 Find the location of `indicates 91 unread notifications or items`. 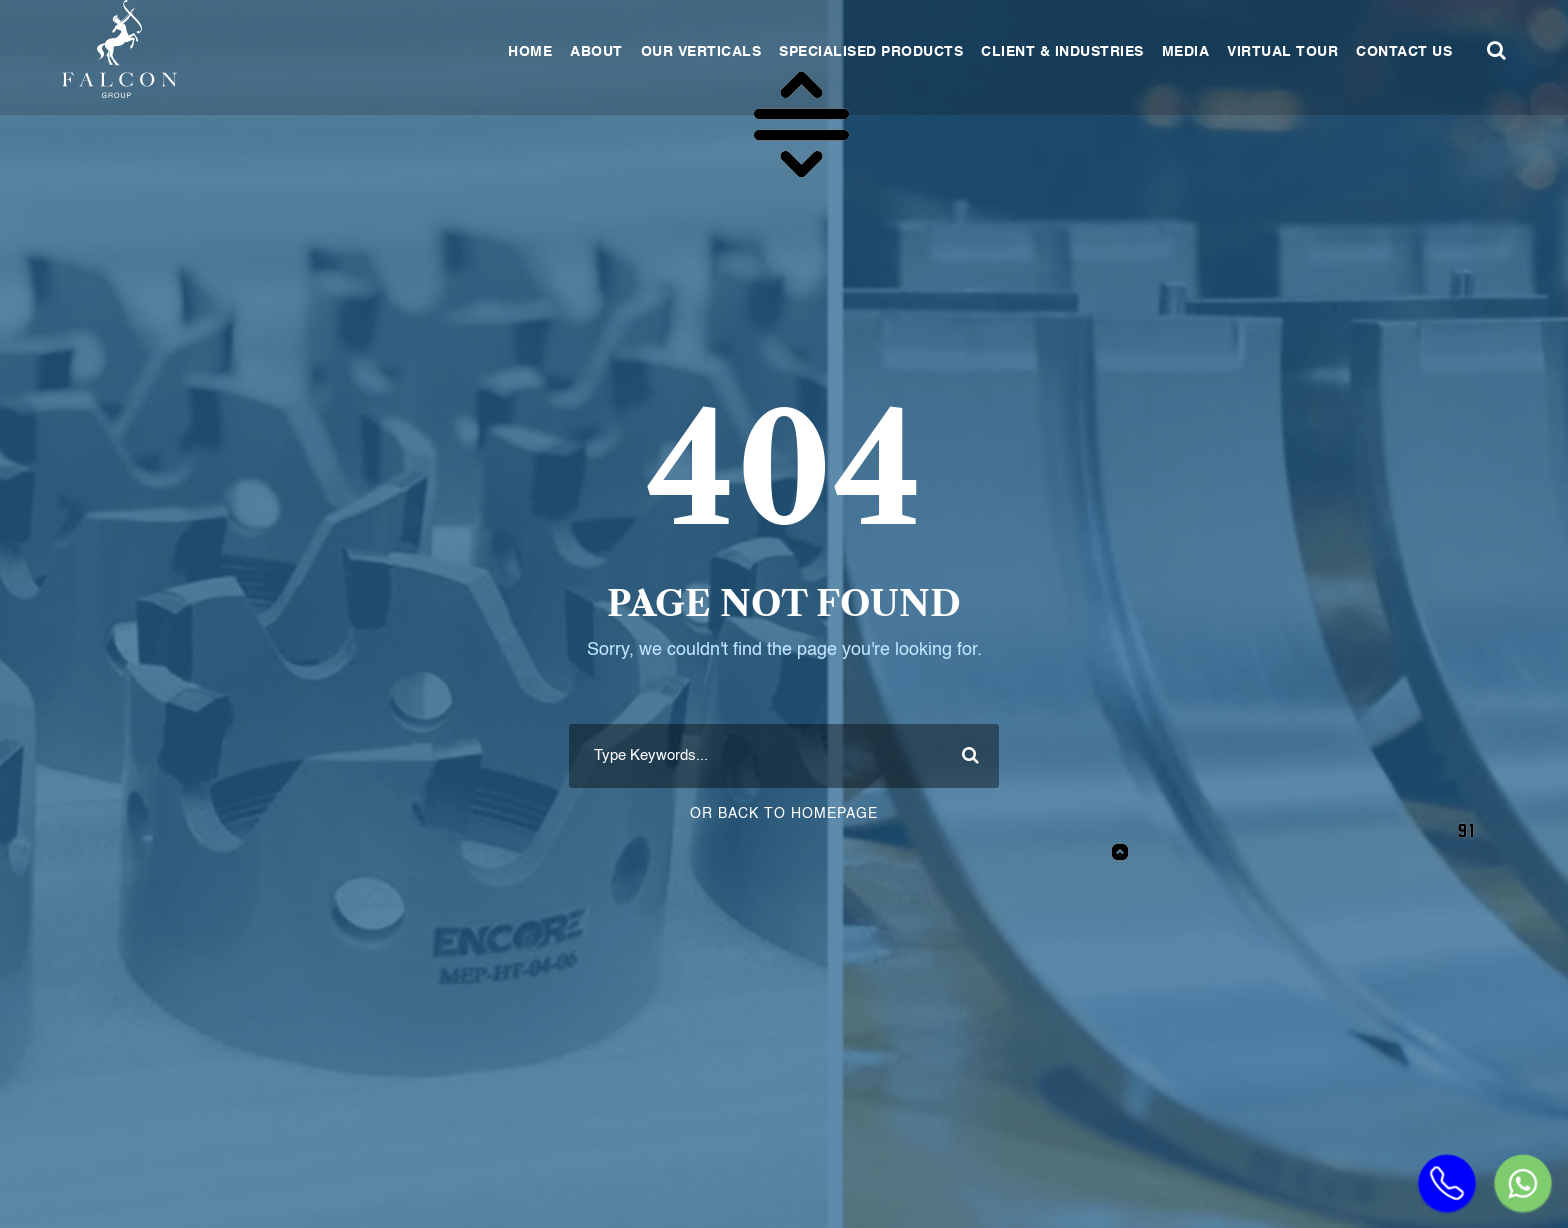

indicates 91 unread notifications or items is located at coordinates (1466, 830).